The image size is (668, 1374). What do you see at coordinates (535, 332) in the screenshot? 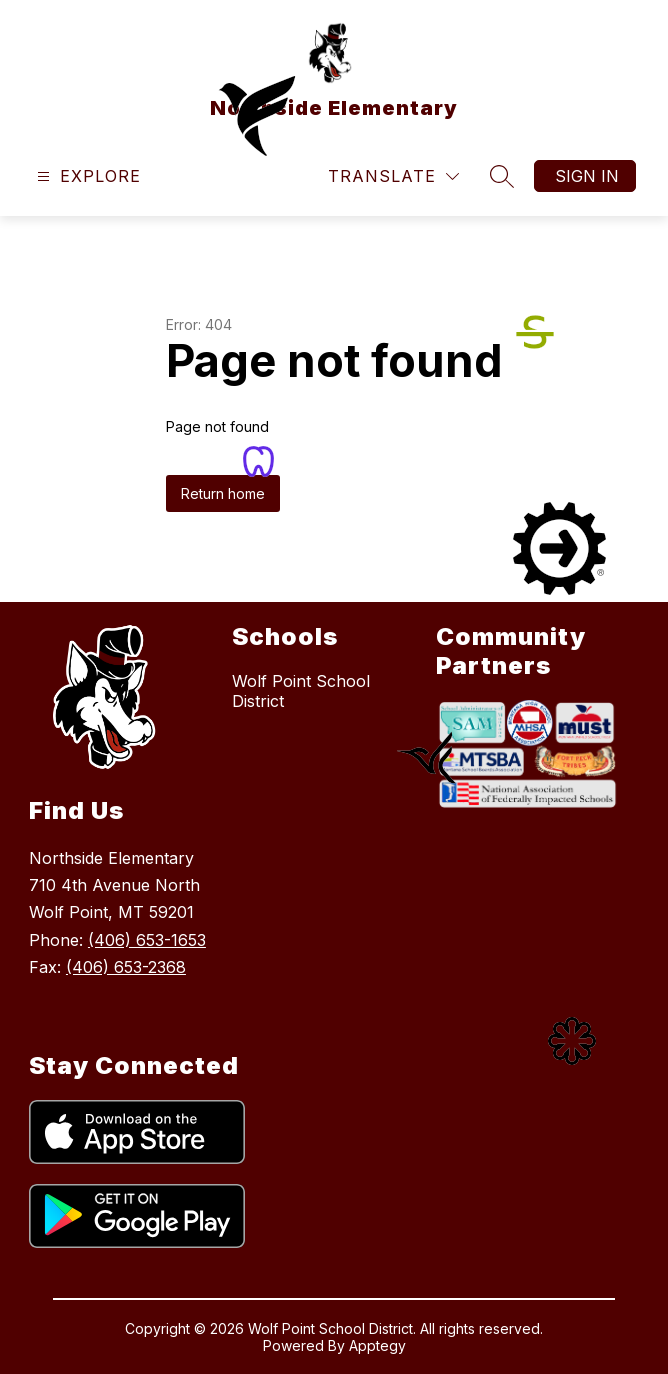
I see `apply strikethrough formatting to selected text` at bounding box center [535, 332].